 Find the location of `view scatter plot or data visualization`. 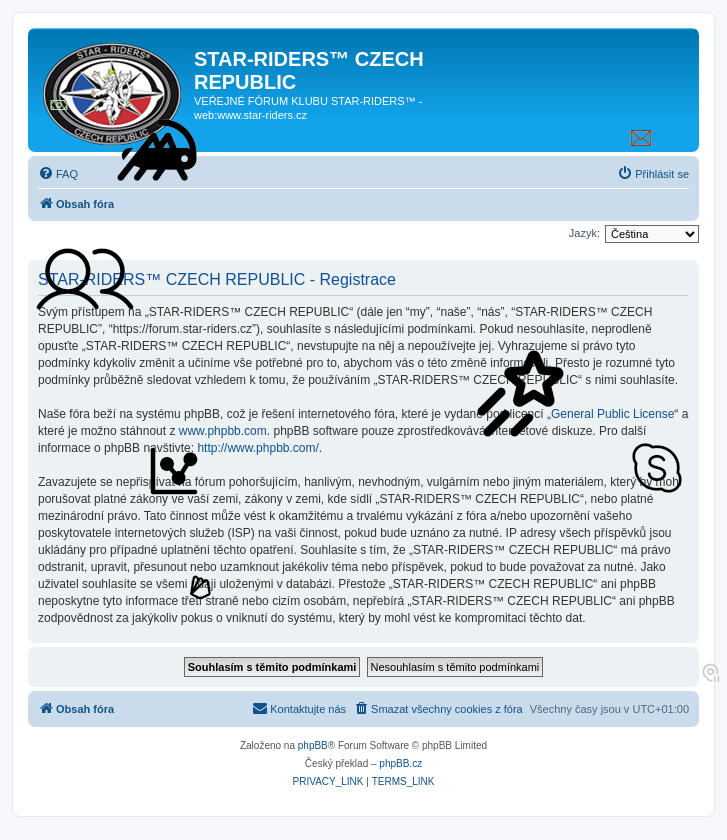

view scatter plot or data visualization is located at coordinates (174, 471).